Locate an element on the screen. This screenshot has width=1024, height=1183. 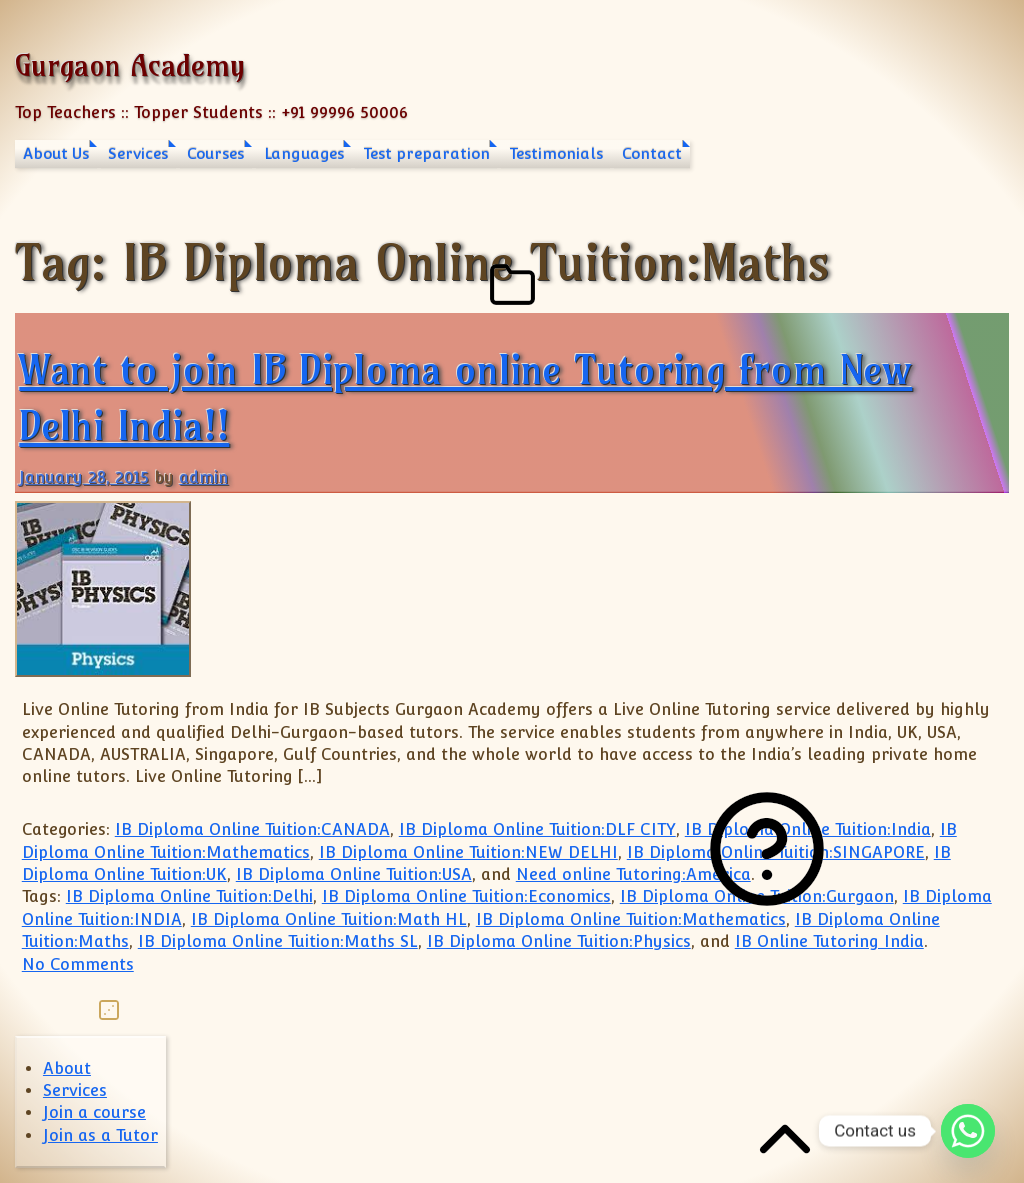
randomize or shuffle content is located at coordinates (109, 1010).